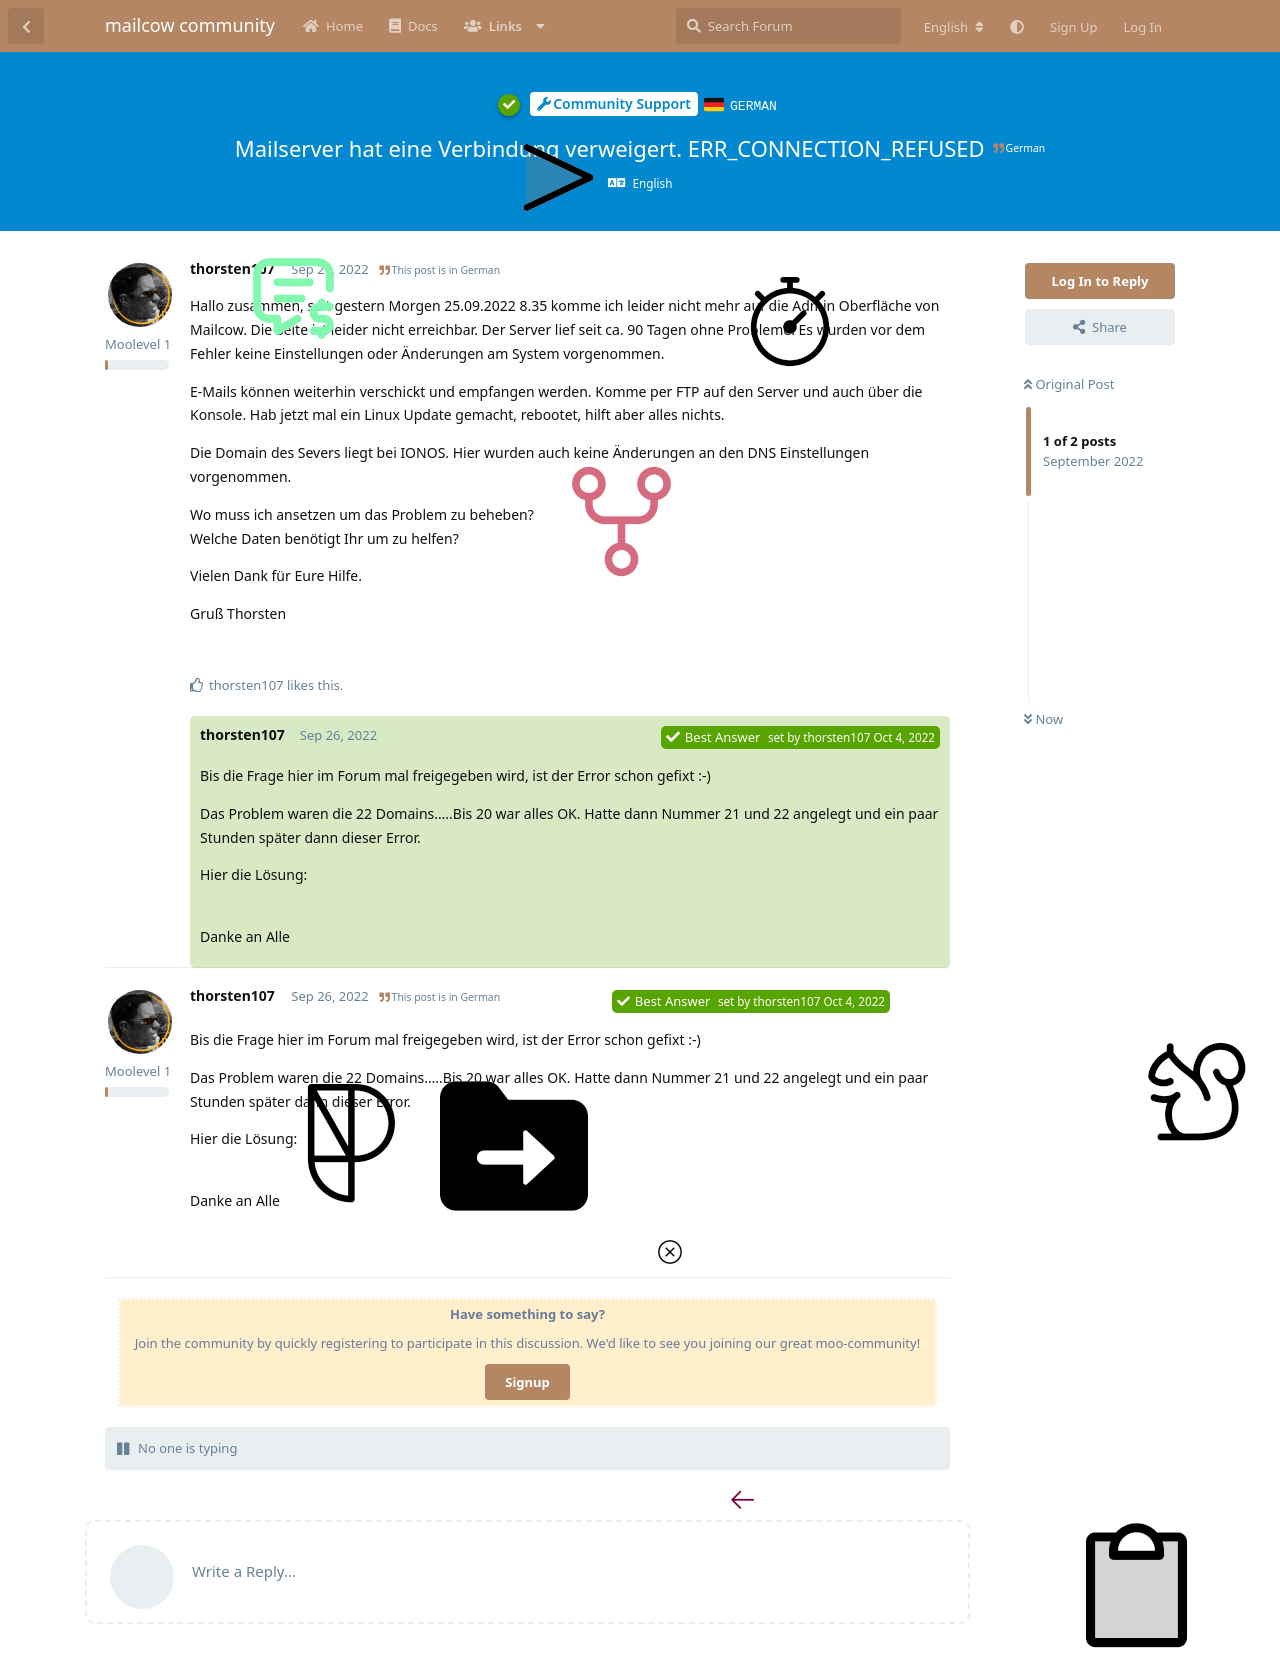 The width and height of the screenshot is (1280, 1672). Describe the element at coordinates (1194, 1089) in the screenshot. I see `access GitHub's saved or stashed content` at that location.